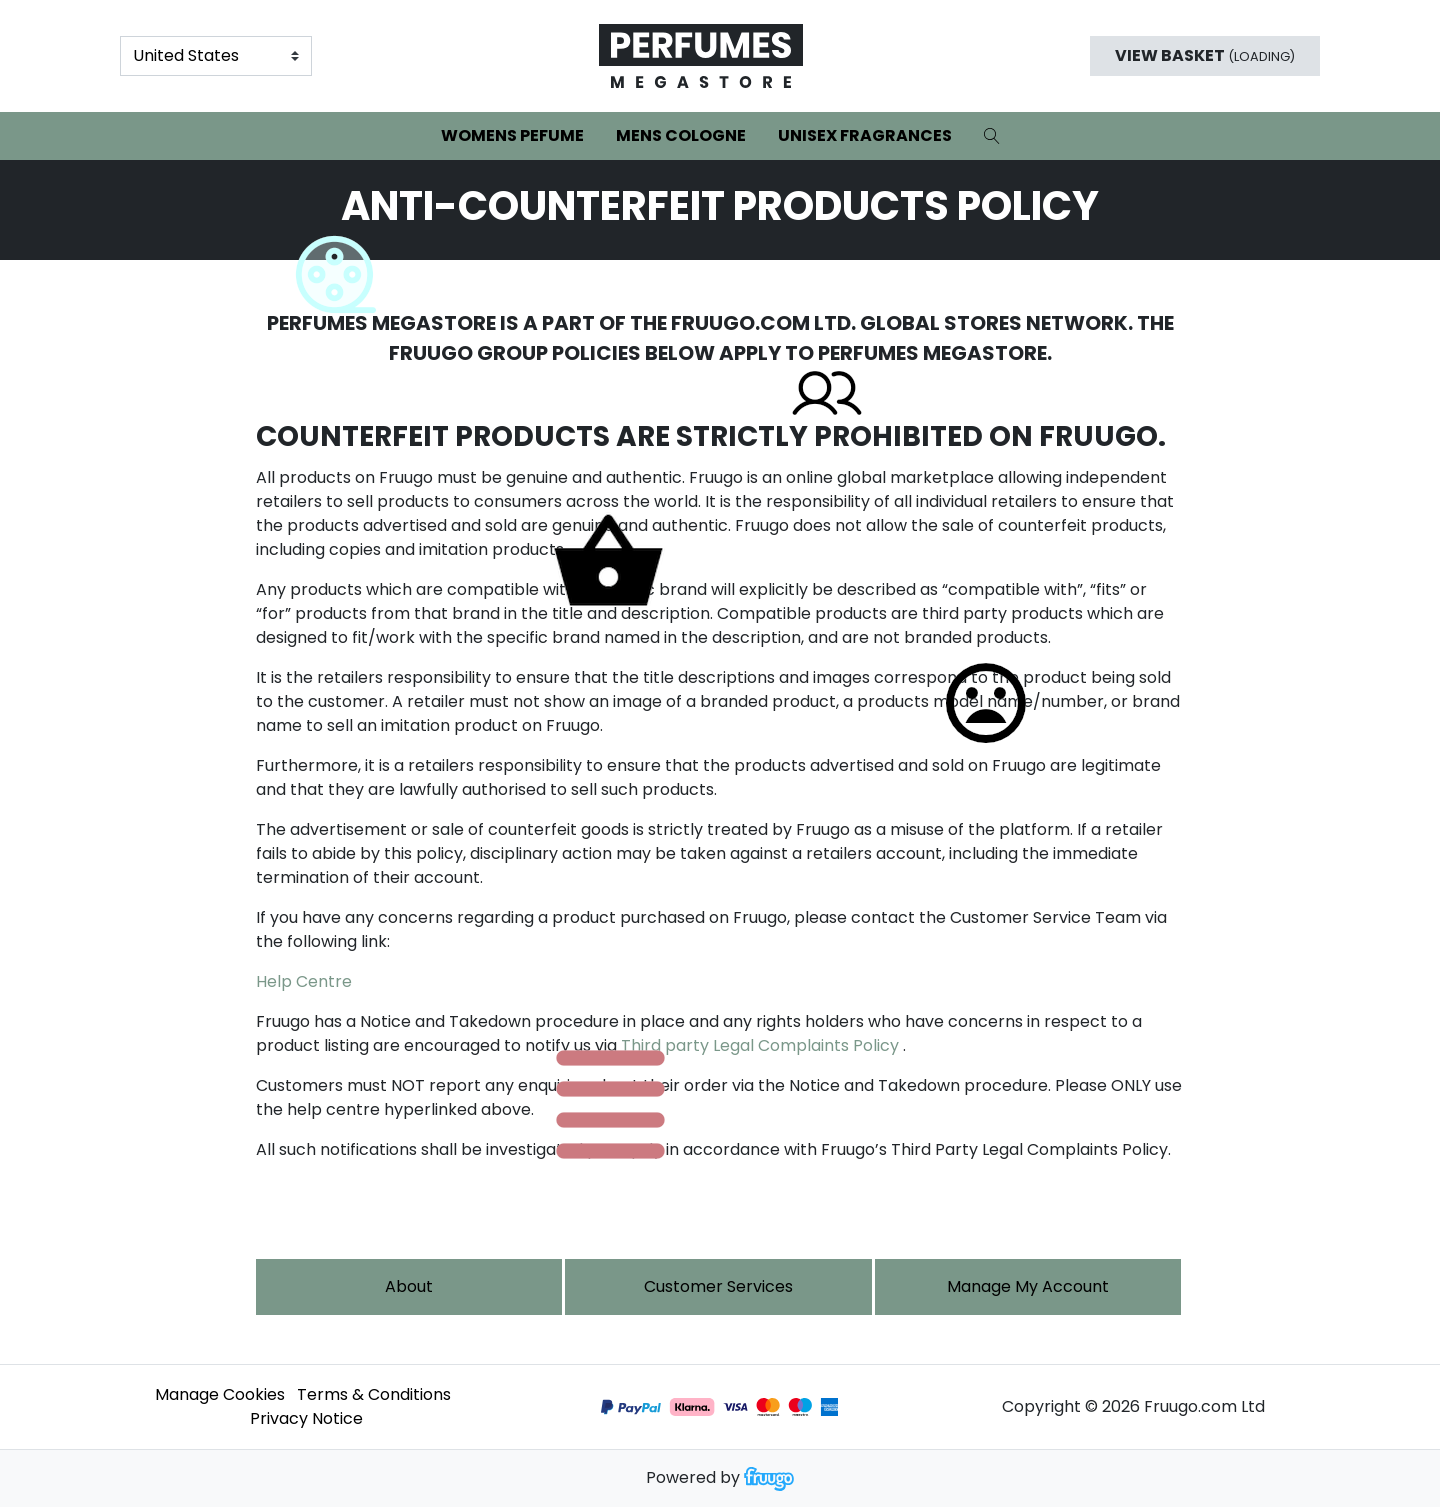 The height and width of the screenshot is (1507, 1440). What do you see at coordinates (827, 393) in the screenshot?
I see `view all users or team members` at bounding box center [827, 393].